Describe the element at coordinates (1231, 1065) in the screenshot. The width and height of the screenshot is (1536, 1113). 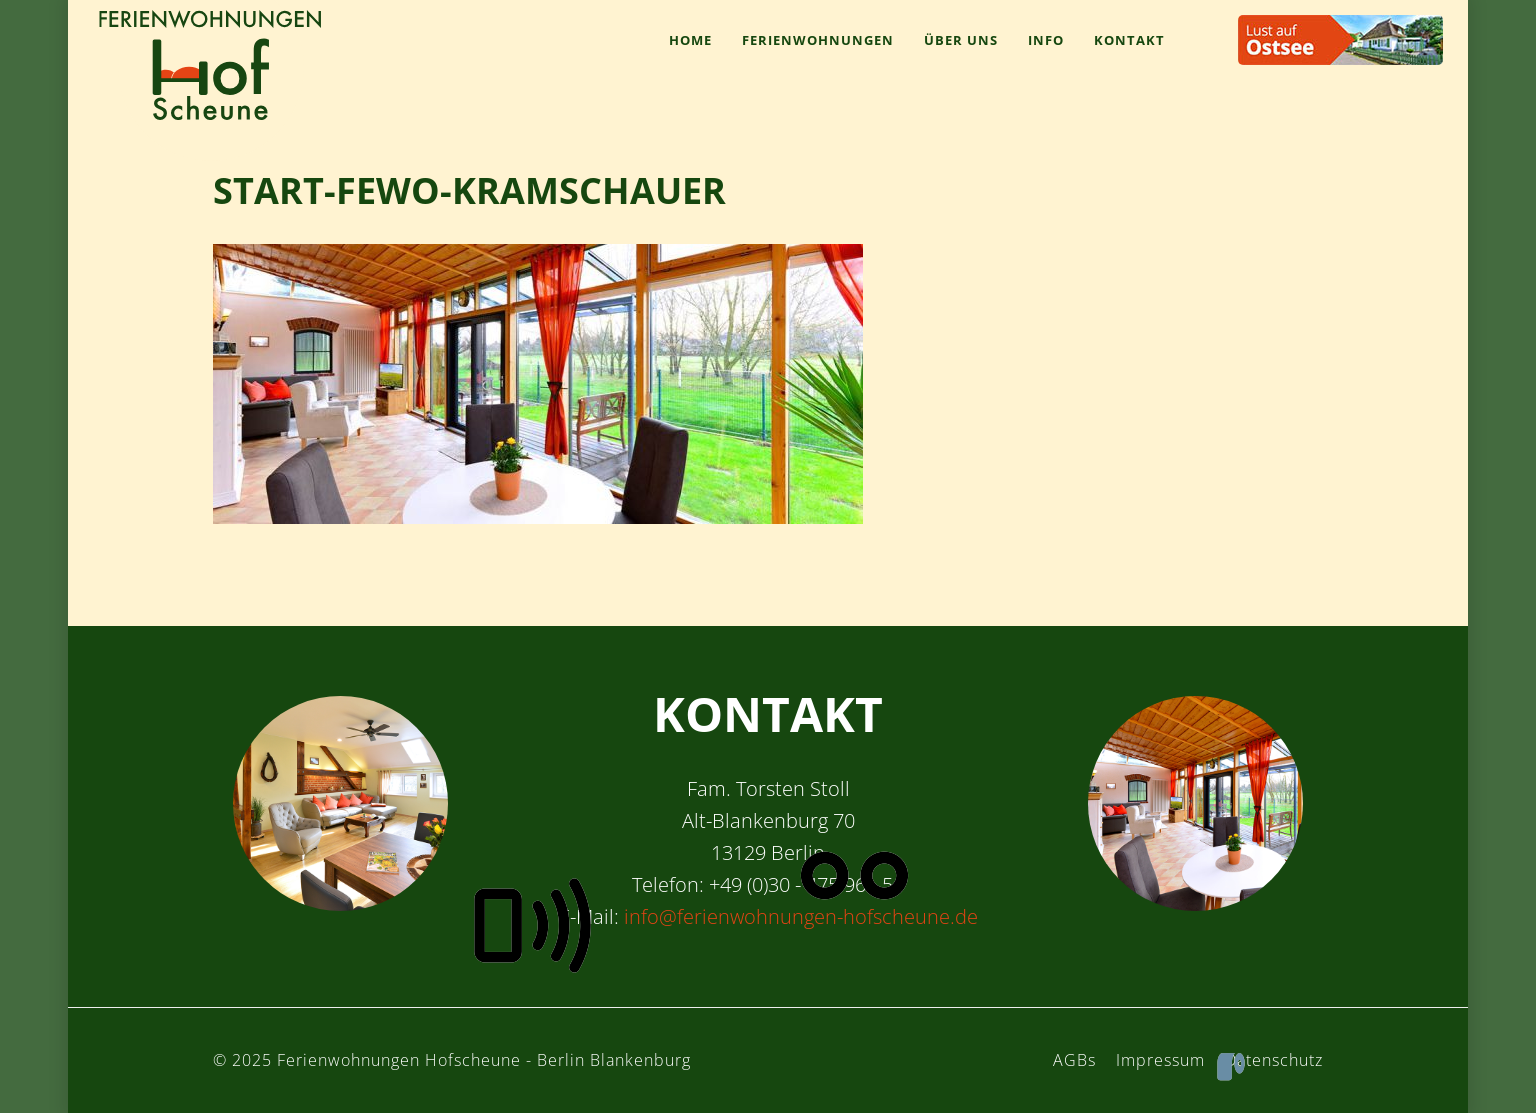
I see `toilet paper or bathroom supplies indicator` at that location.